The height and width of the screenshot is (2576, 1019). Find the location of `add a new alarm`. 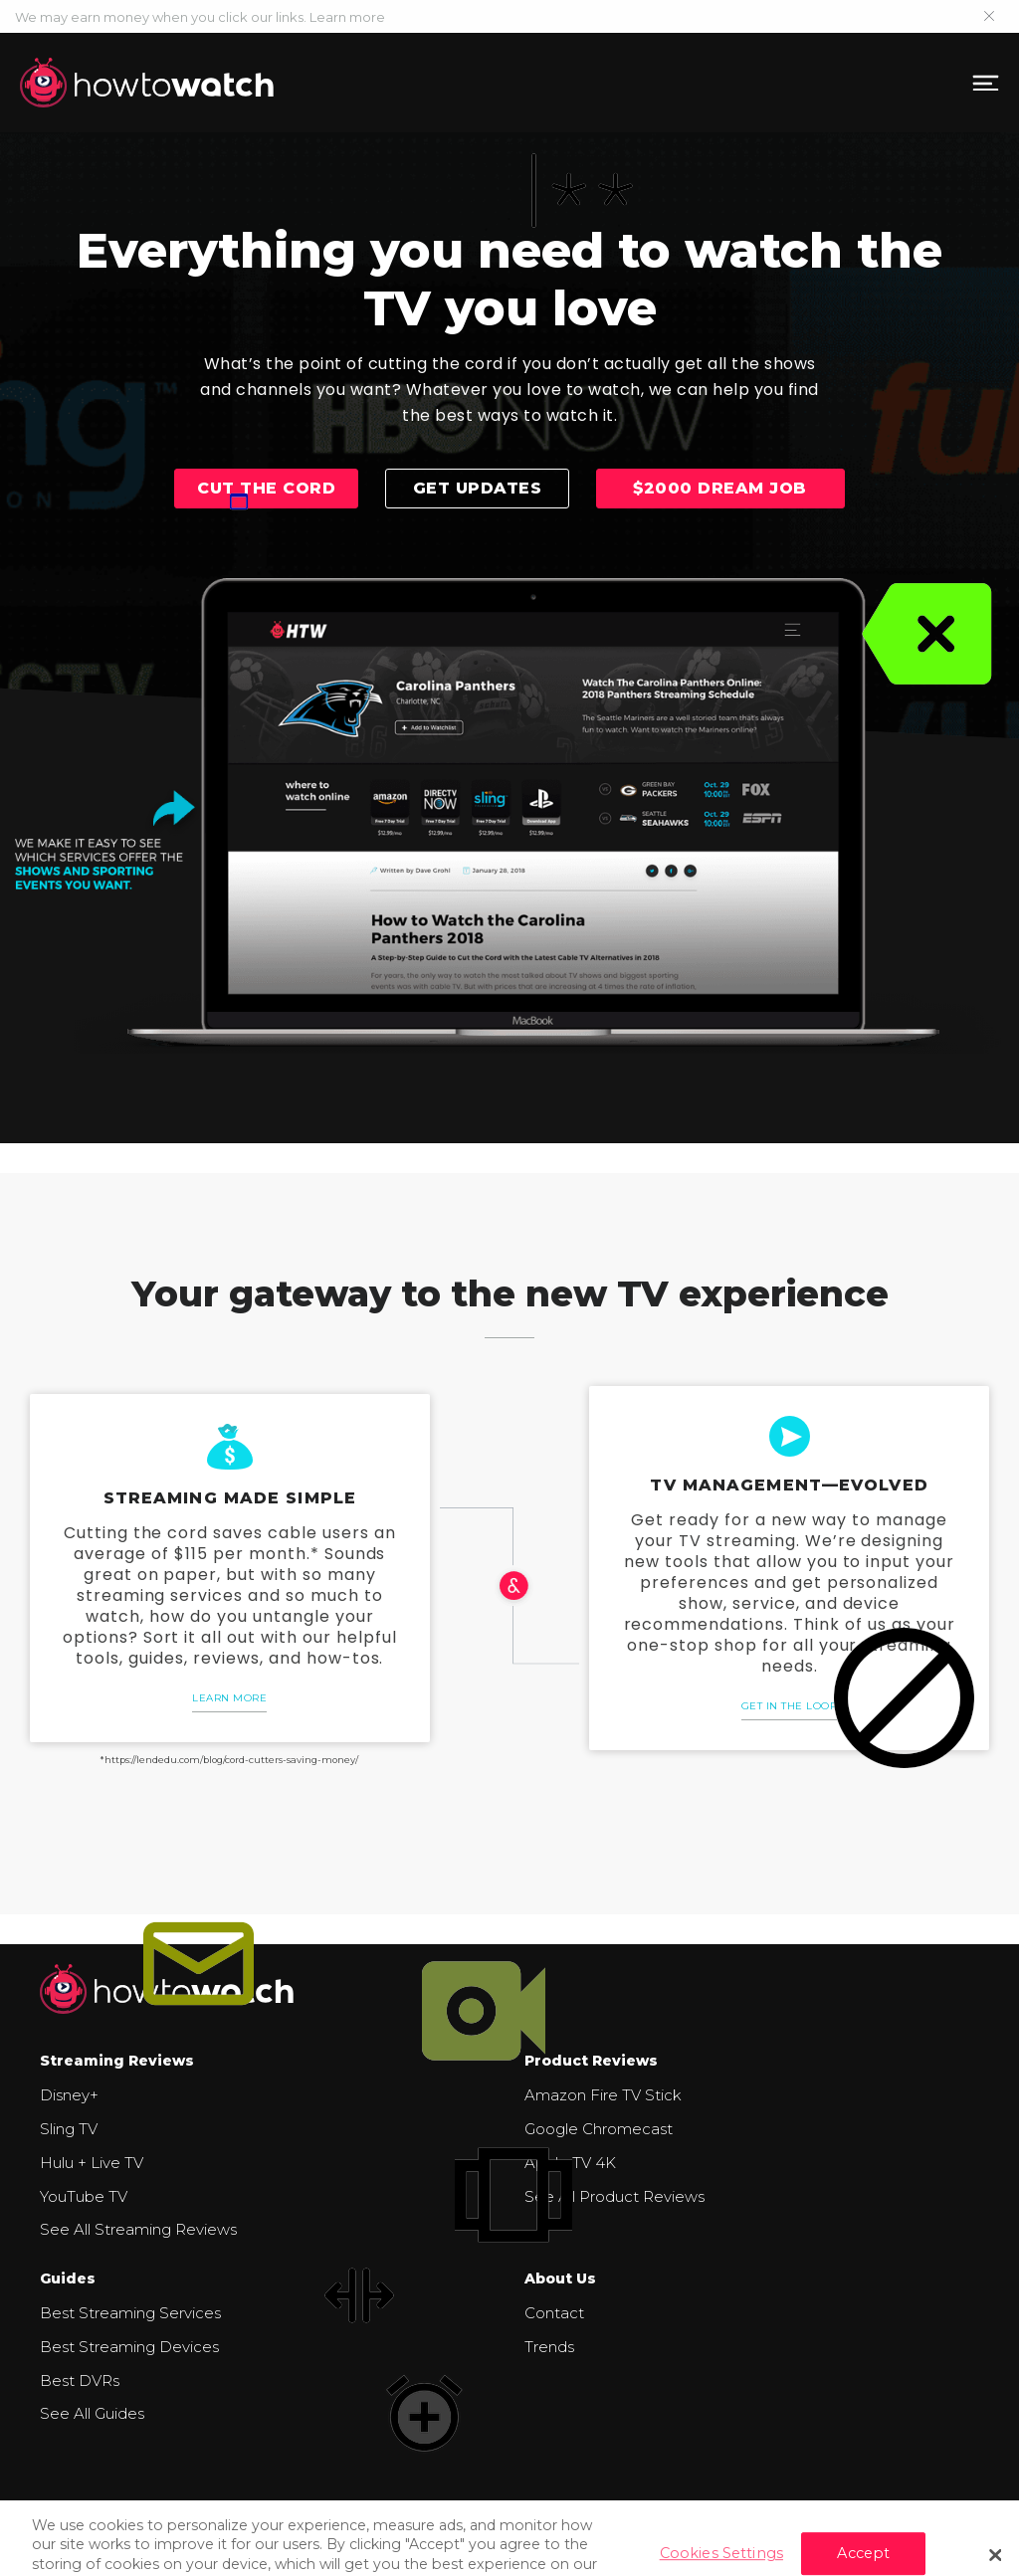

add a new alarm is located at coordinates (424, 2413).